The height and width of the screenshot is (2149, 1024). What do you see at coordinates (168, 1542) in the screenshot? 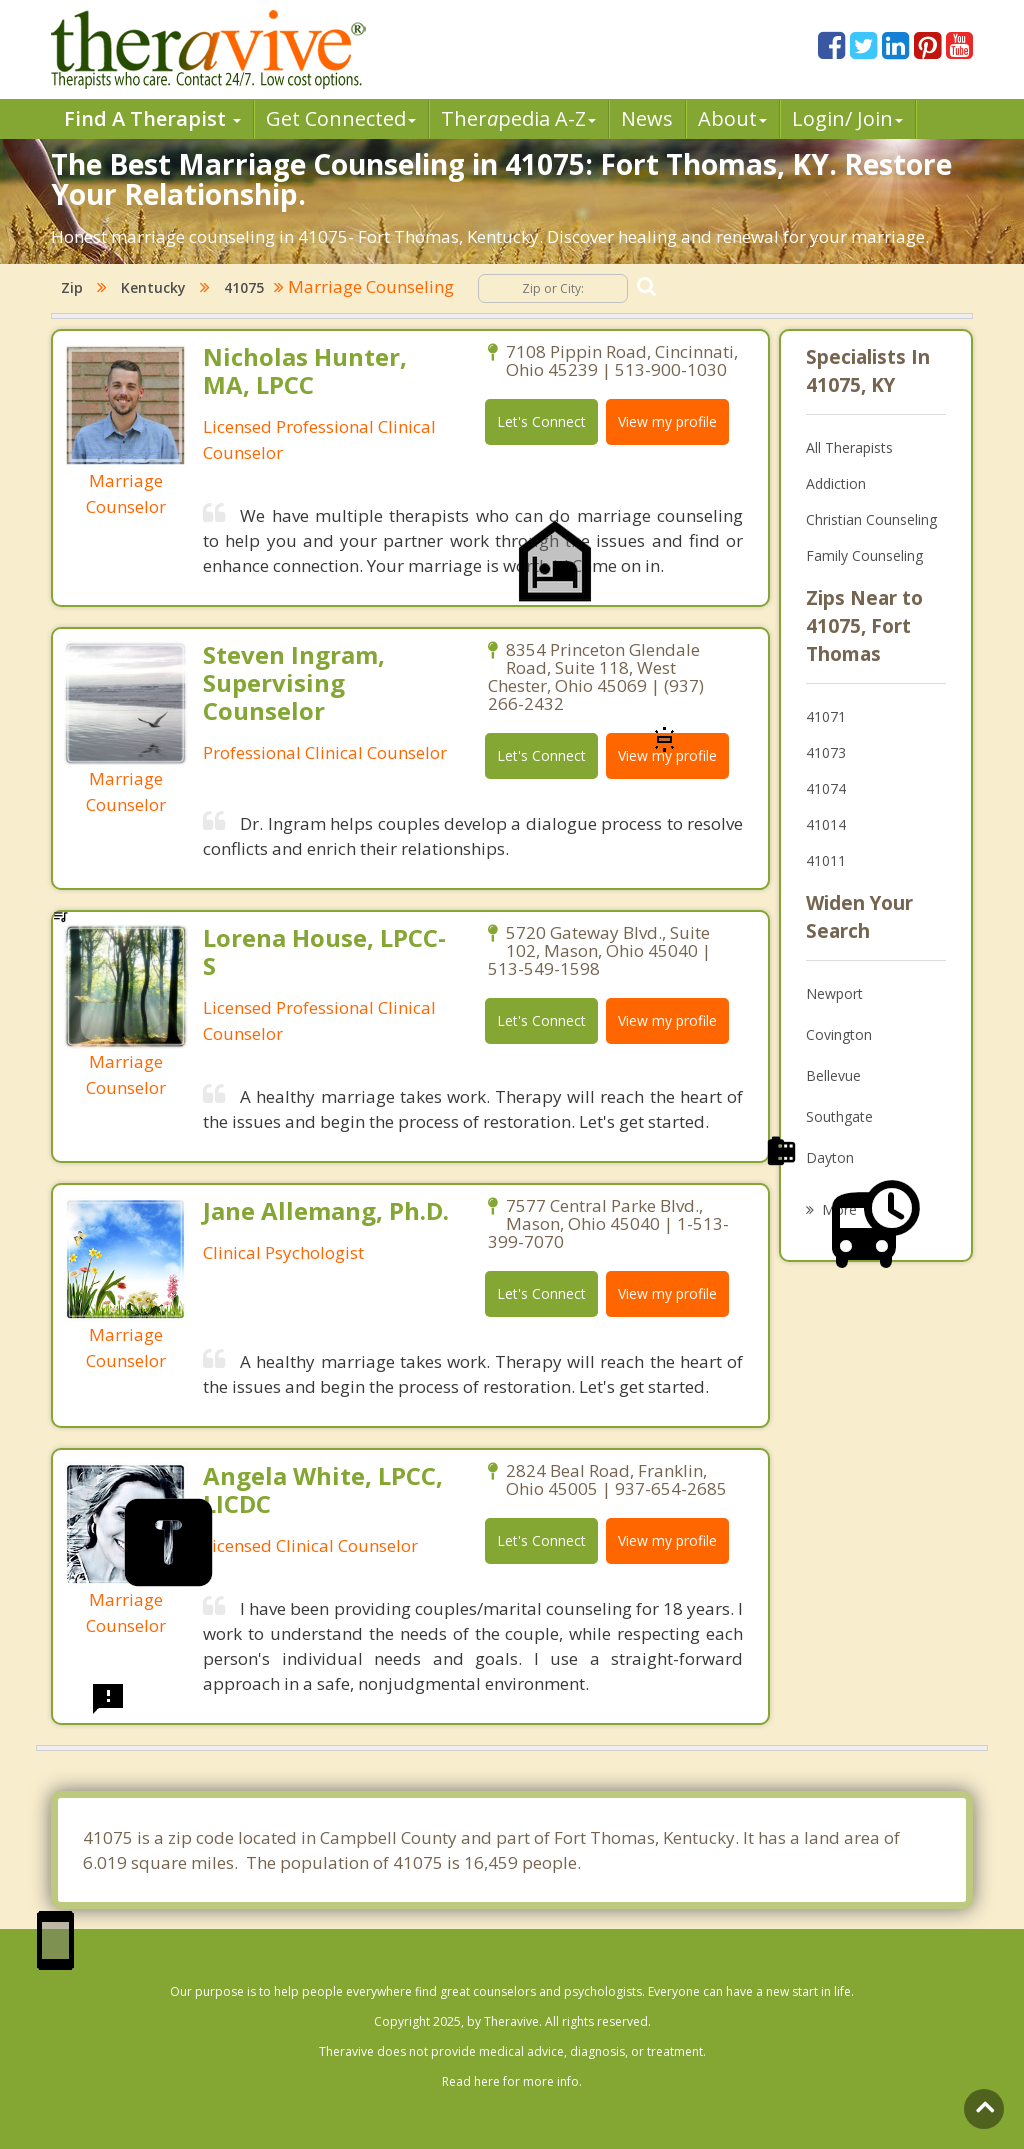
I see `text formatting or typography tool` at bounding box center [168, 1542].